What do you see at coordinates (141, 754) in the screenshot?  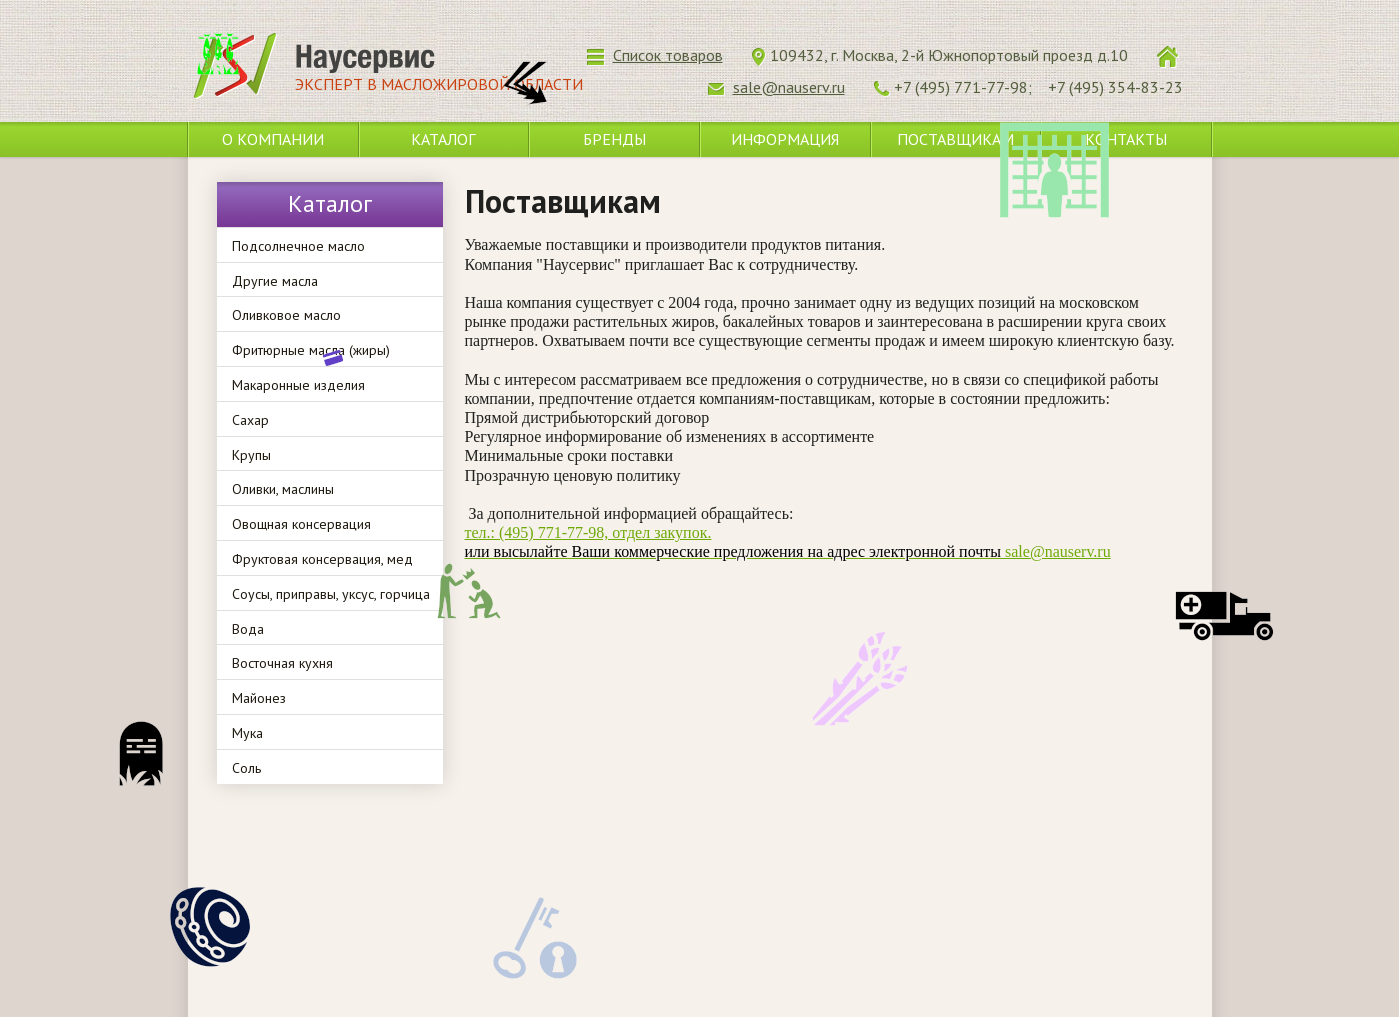 I see `indicates a deceased character or game over state` at bounding box center [141, 754].